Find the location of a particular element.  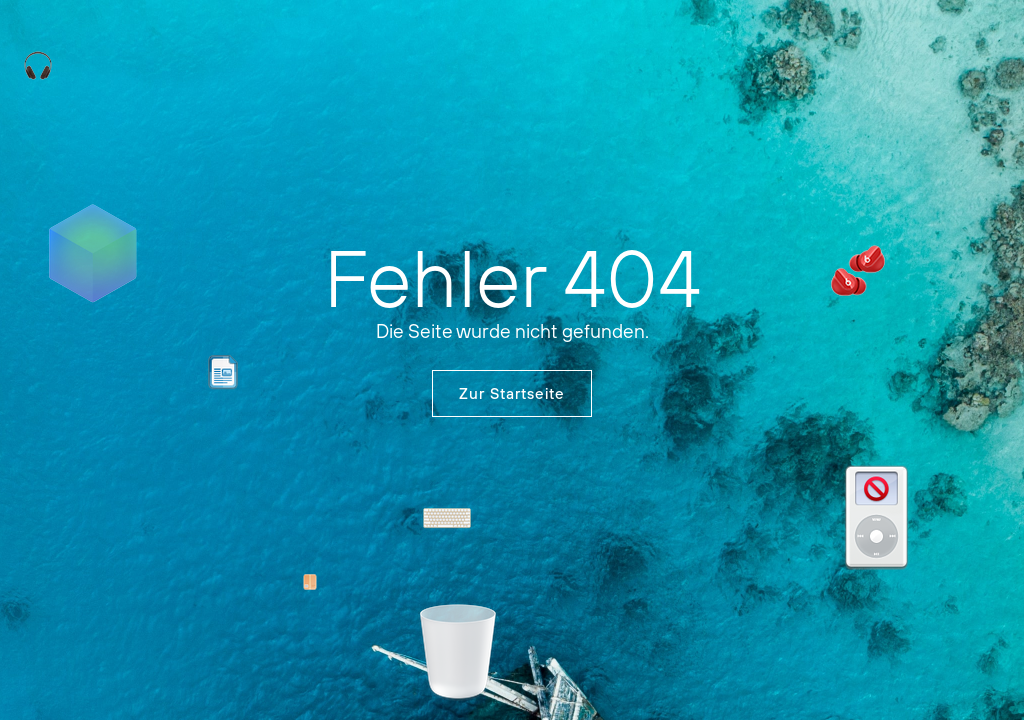

access 3D object library in iMovie is located at coordinates (92, 253).